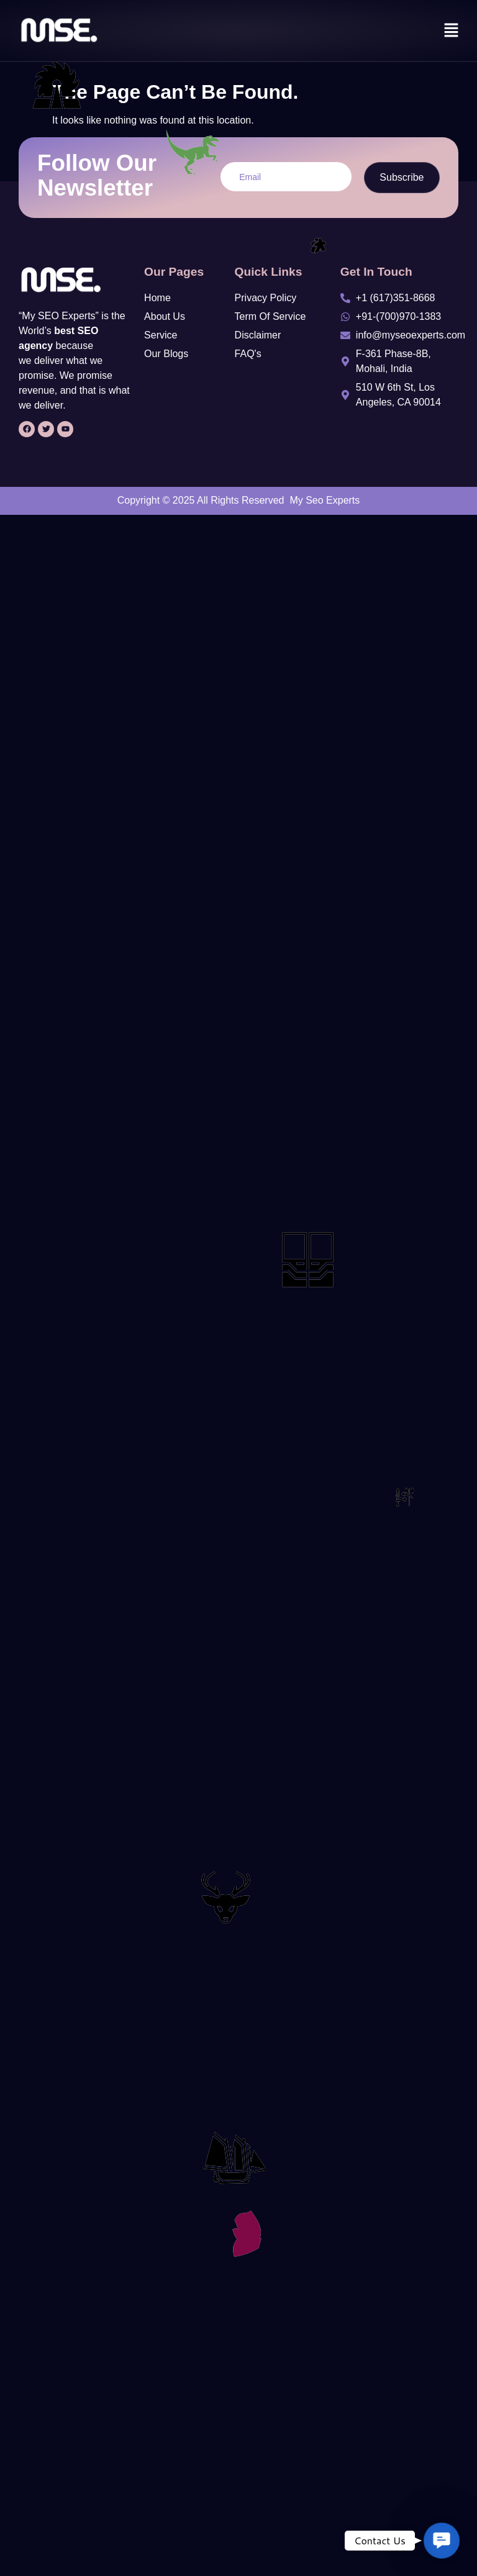 The image size is (477, 2576). I want to click on dinosaur or prehistoric creature category in a game, so click(193, 152).